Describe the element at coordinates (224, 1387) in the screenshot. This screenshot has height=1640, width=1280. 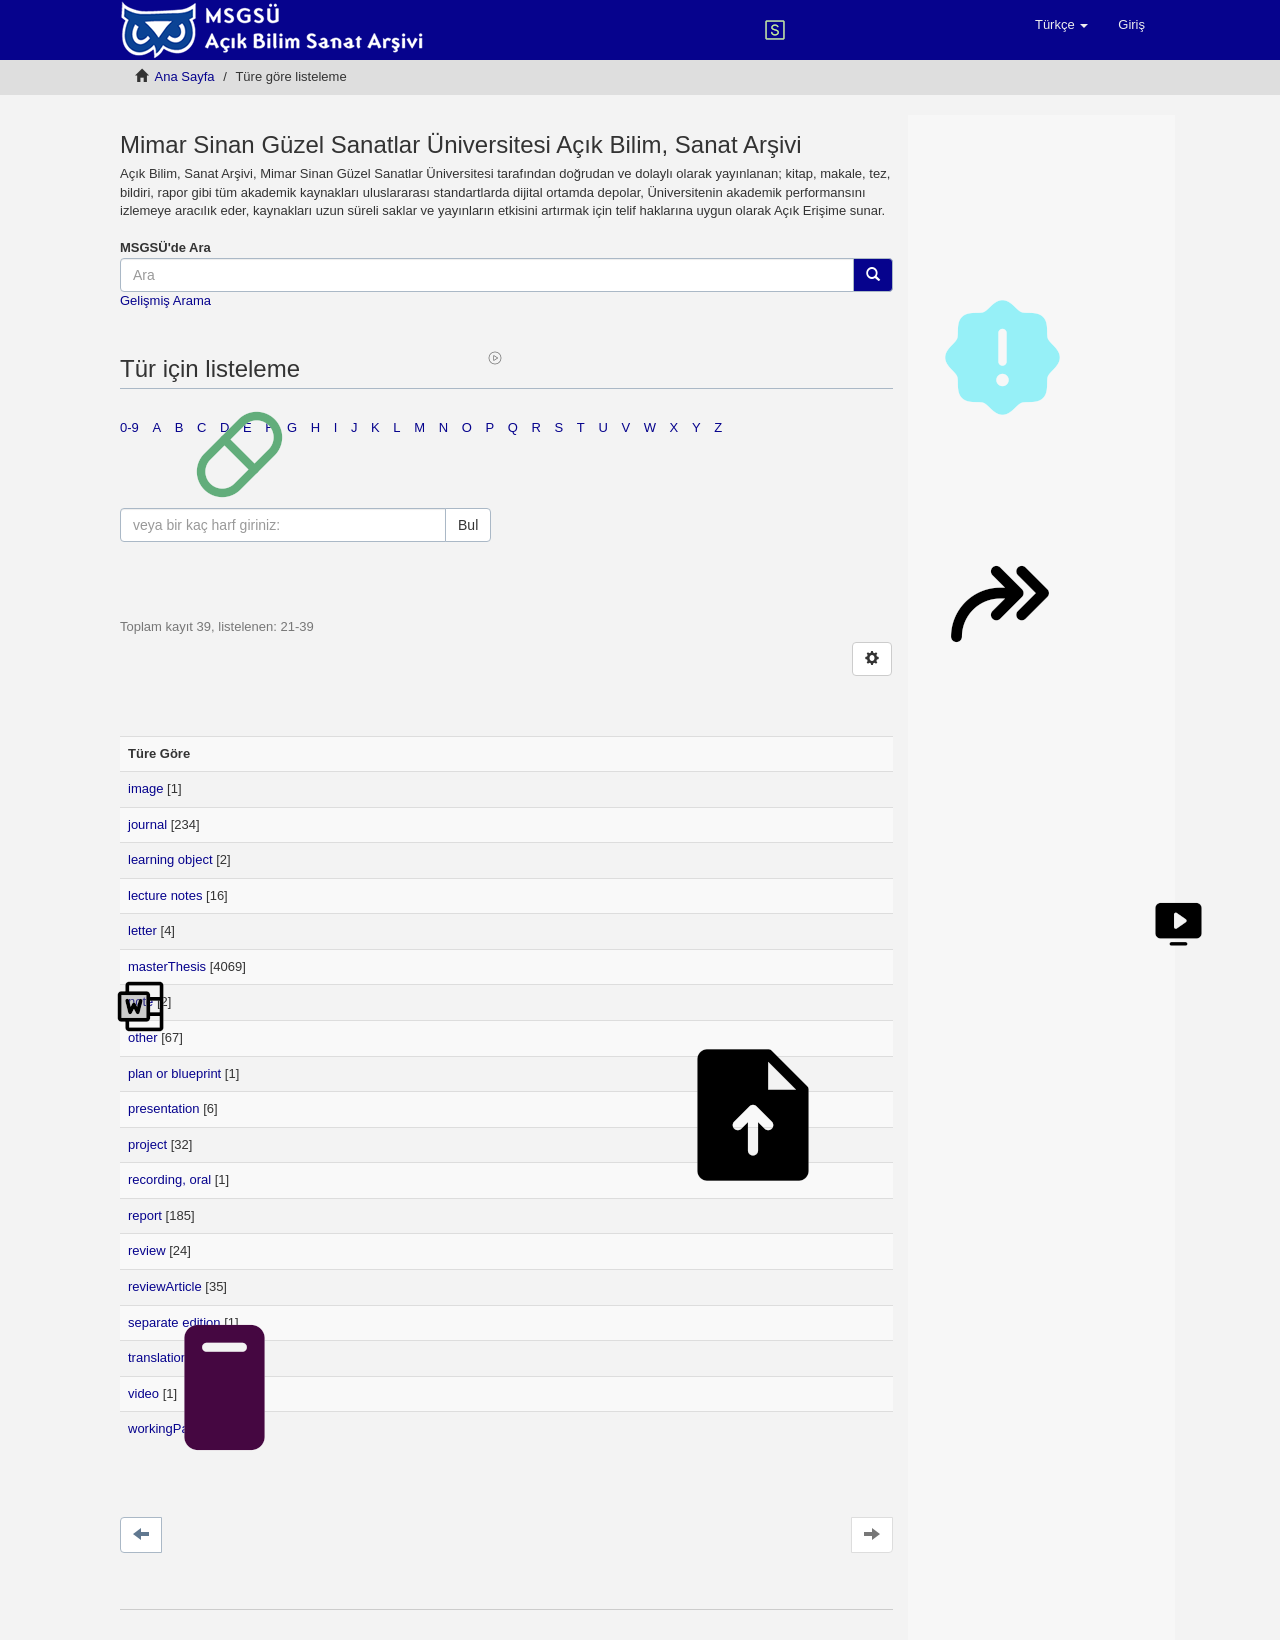
I see `mobile device with speaker enabled` at that location.